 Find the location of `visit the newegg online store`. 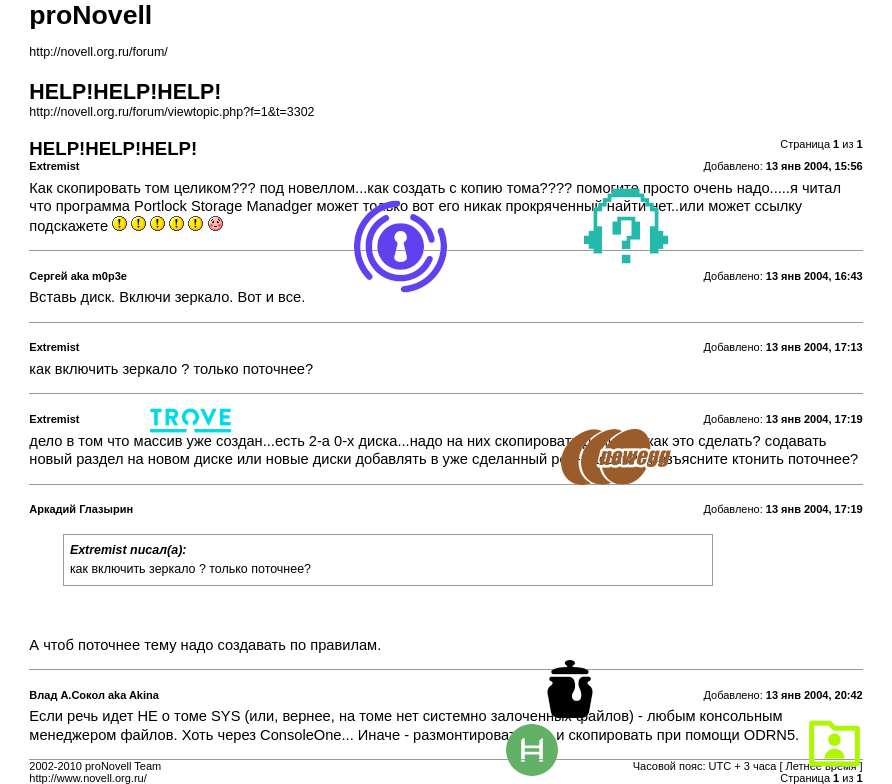

visit the newegg online store is located at coordinates (616, 457).